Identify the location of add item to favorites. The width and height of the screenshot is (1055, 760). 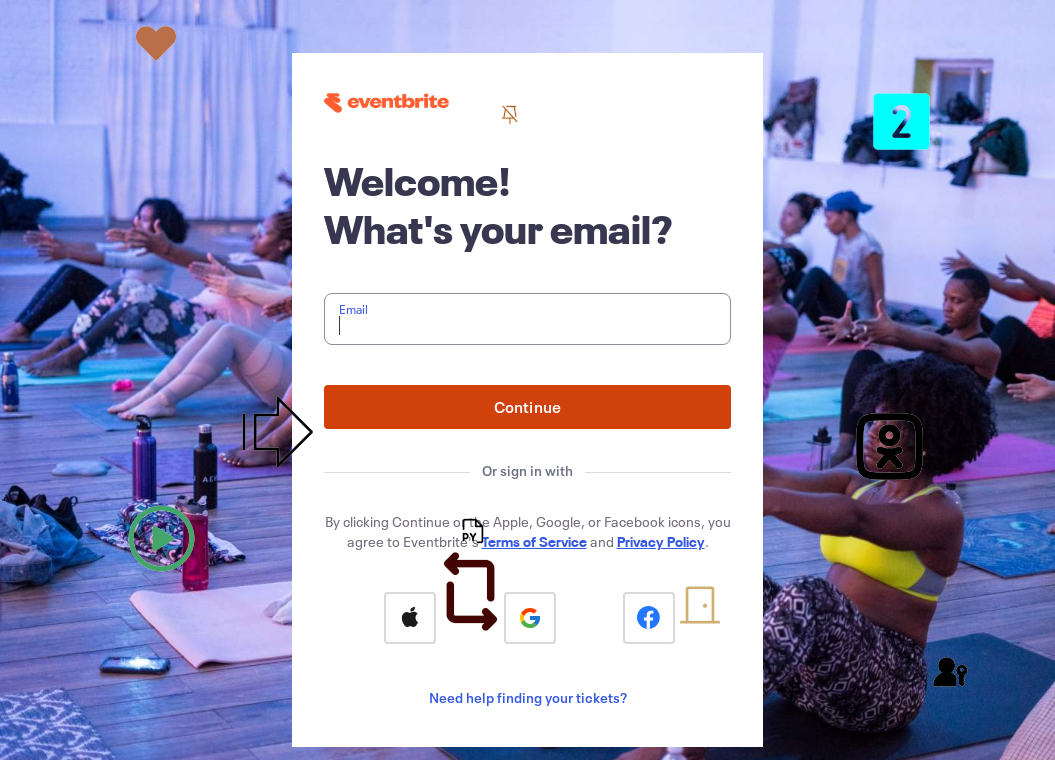
(156, 42).